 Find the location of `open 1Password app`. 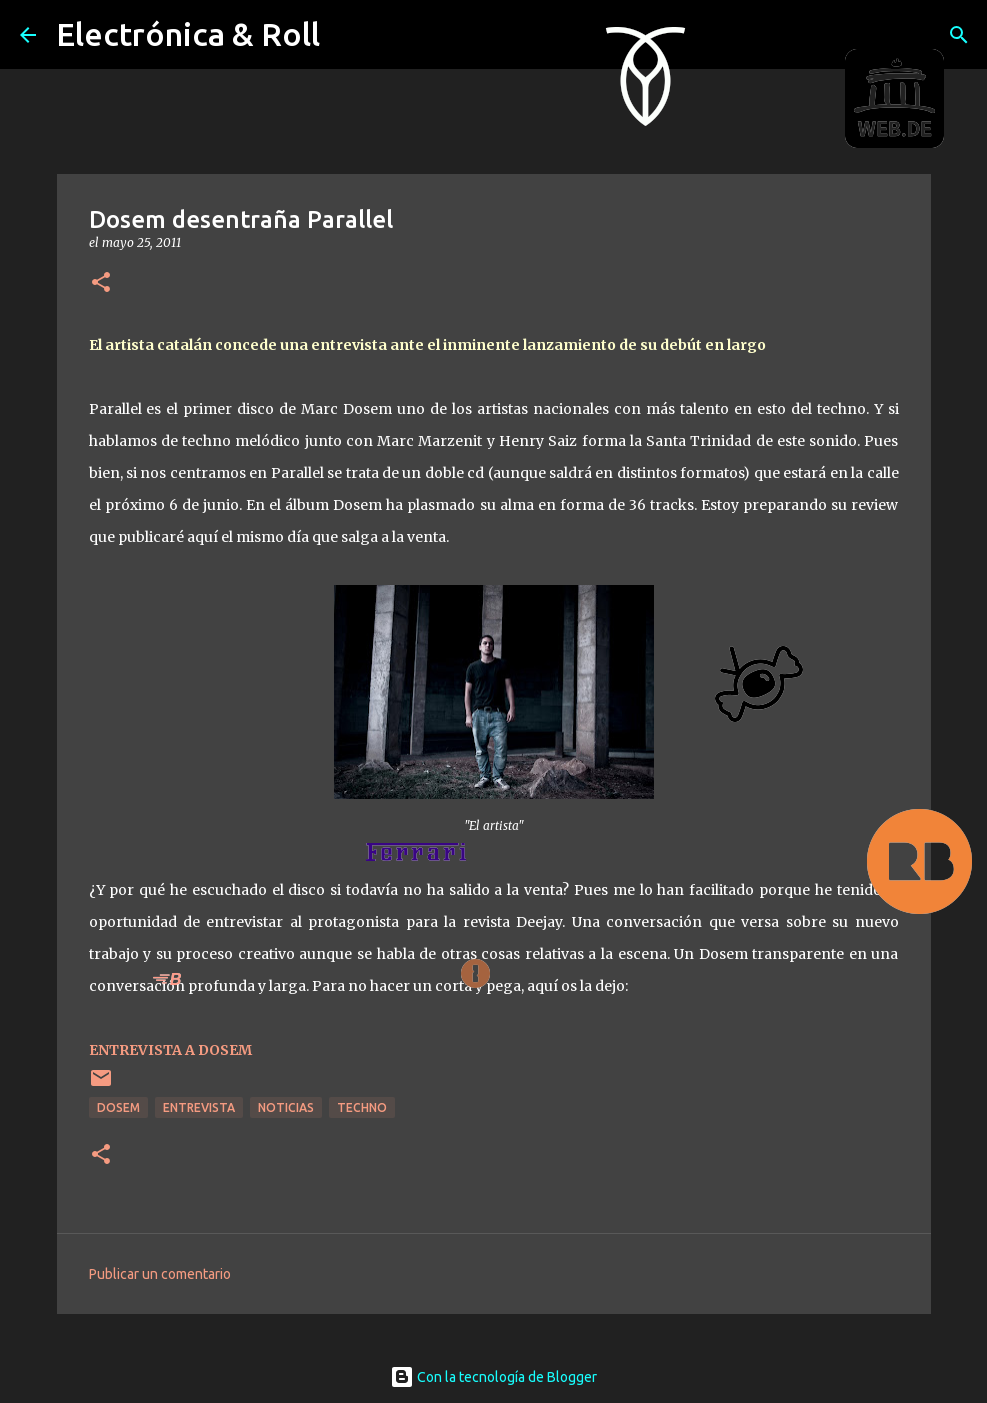

open 1Password app is located at coordinates (475, 973).